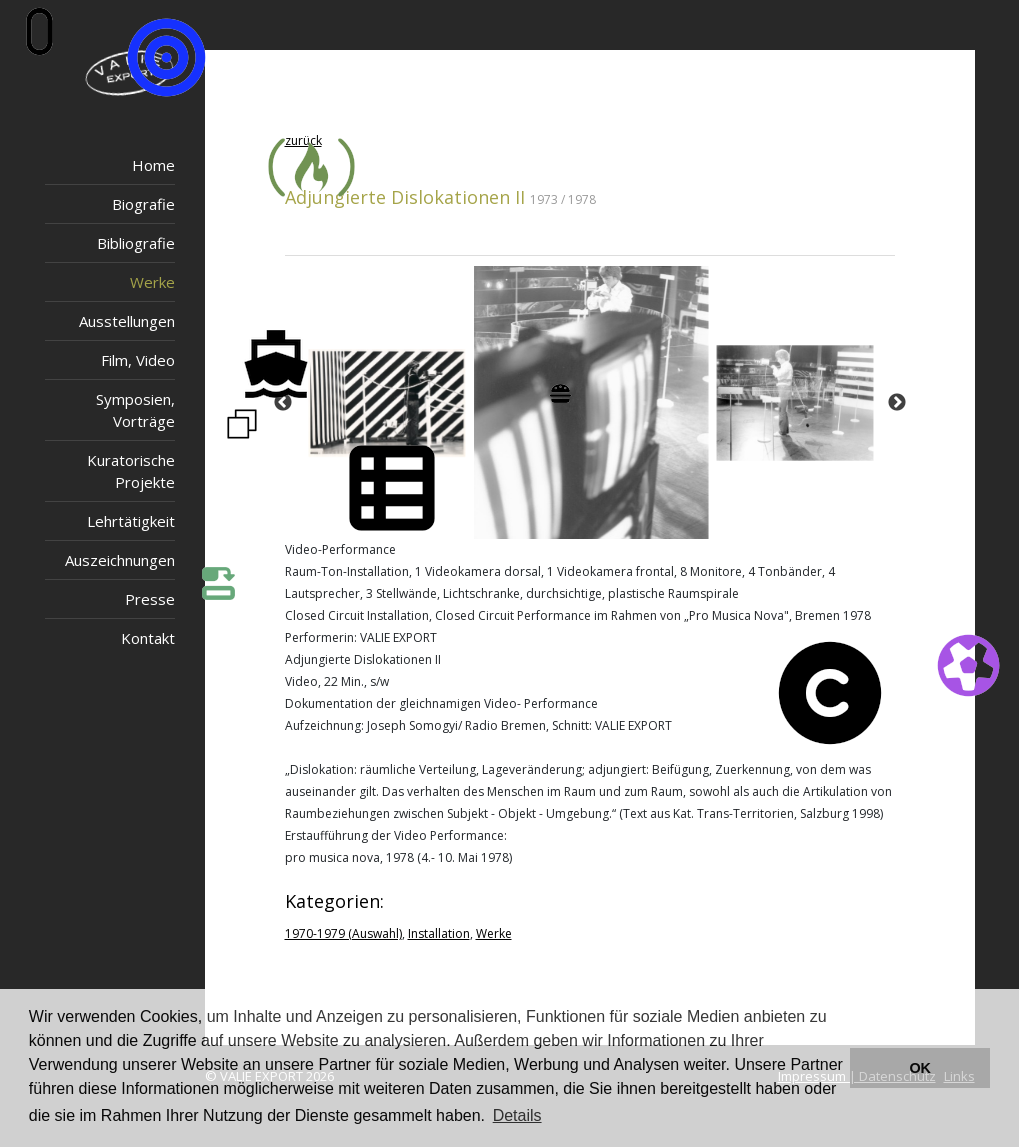  What do you see at coordinates (276, 364) in the screenshot?
I see `get directions by ferry or boat` at bounding box center [276, 364].